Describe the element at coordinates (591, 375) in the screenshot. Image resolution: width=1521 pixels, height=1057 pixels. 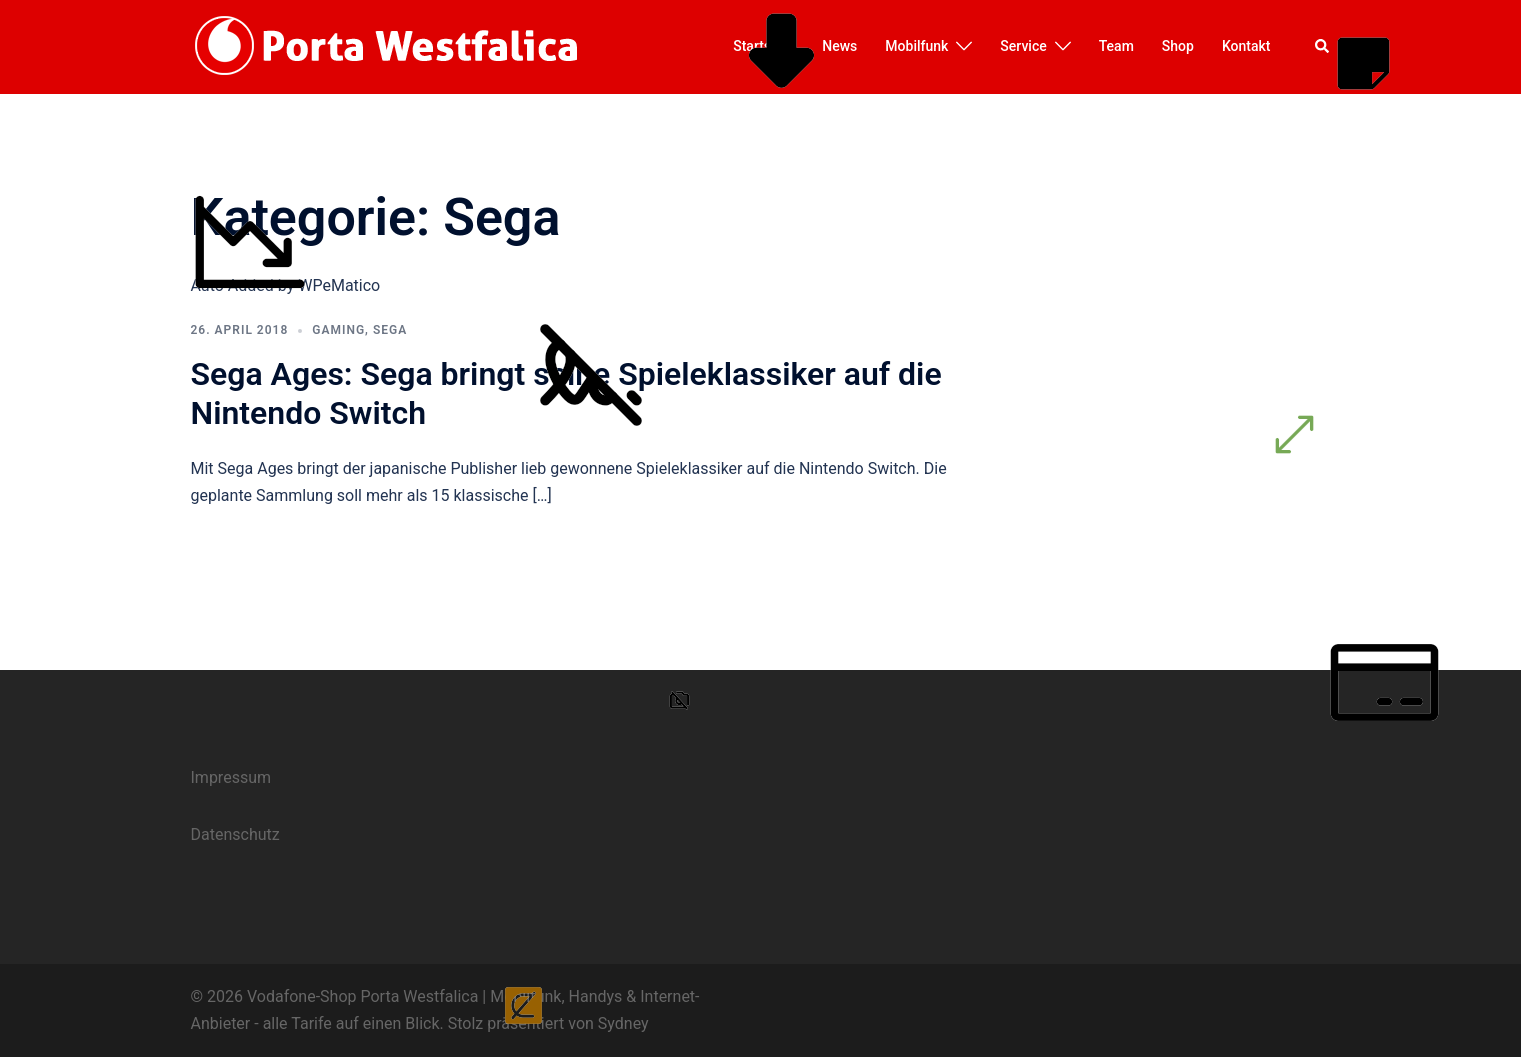
I see `signature feature disabled` at that location.